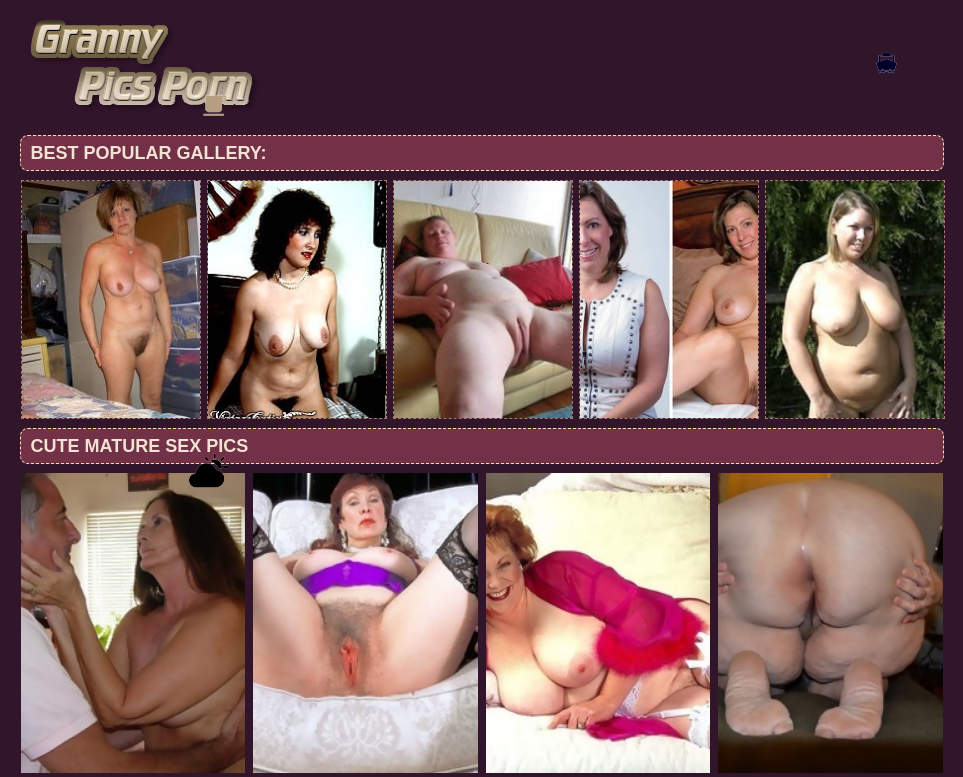 The height and width of the screenshot is (777, 963). What do you see at coordinates (215, 106) in the screenshot?
I see `find nearby coffee shops or cafes` at bounding box center [215, 106].